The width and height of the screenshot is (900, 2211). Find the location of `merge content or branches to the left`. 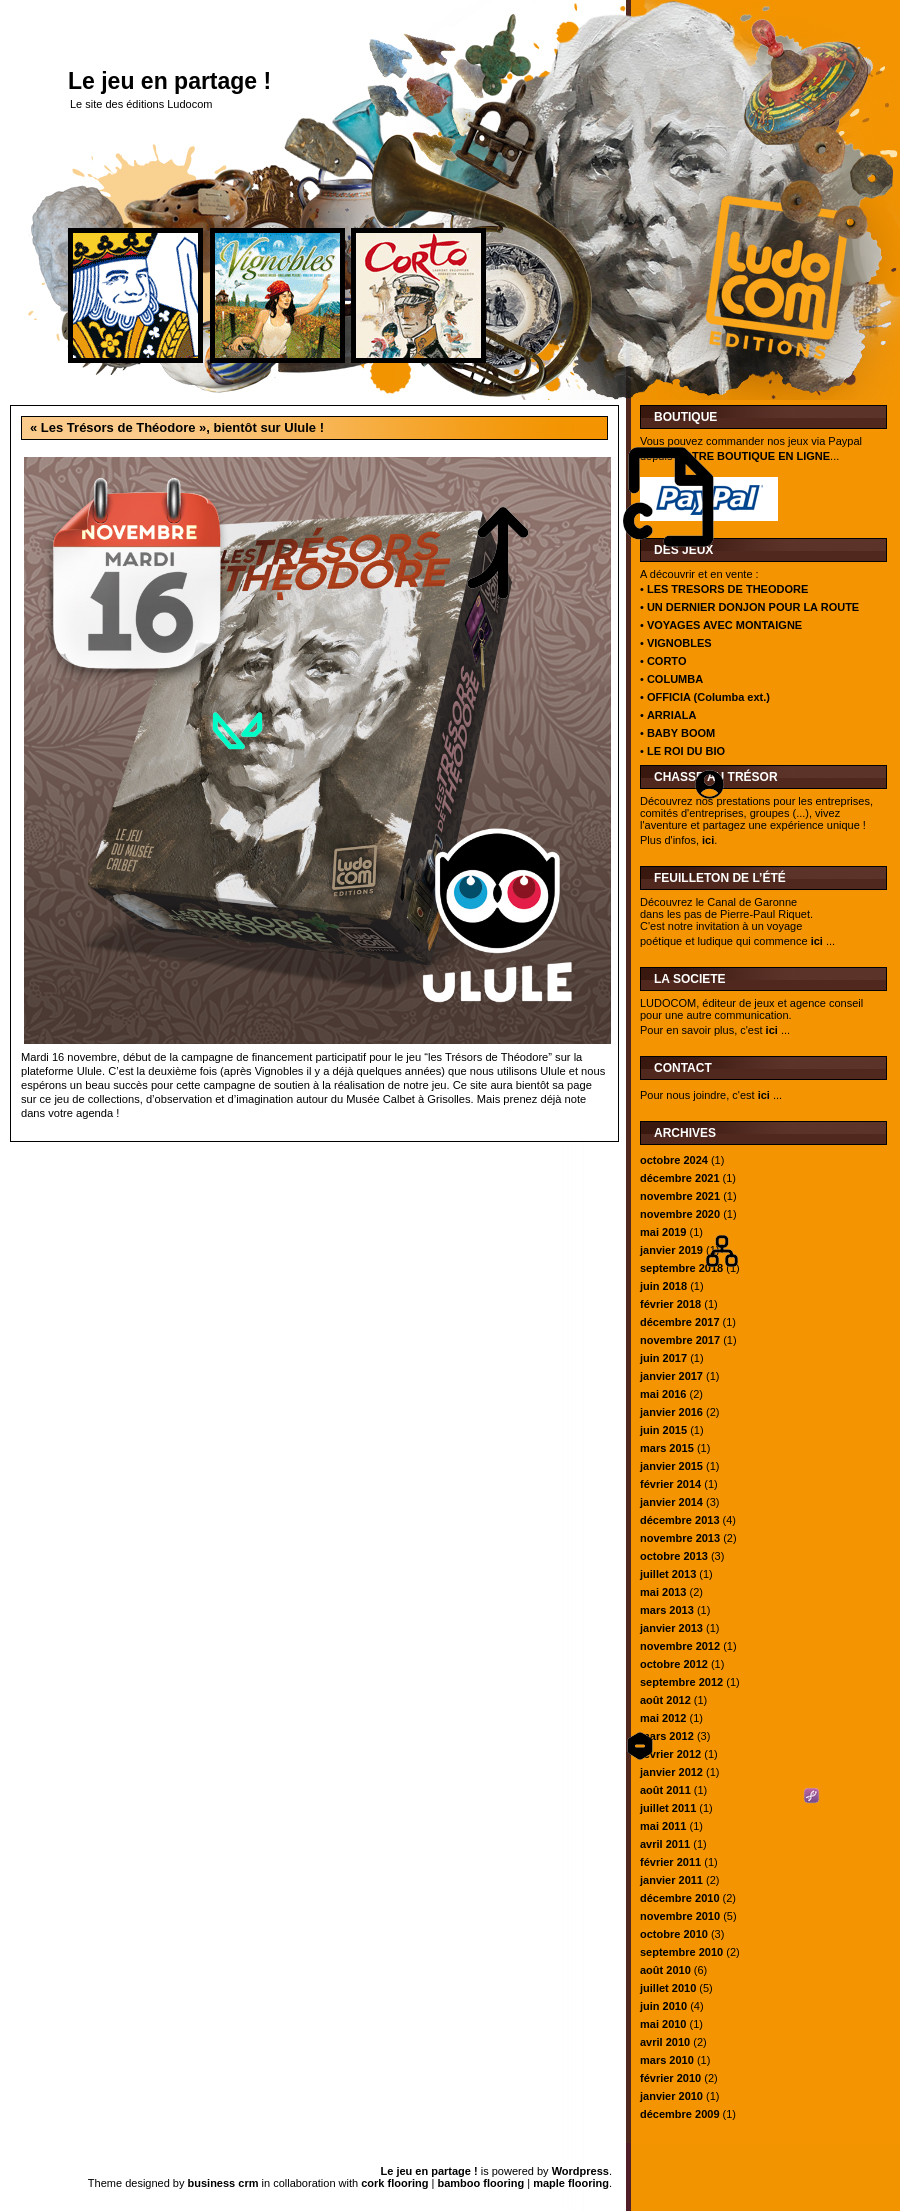

merge content or branches to the left is located at coordinates (503, 553).